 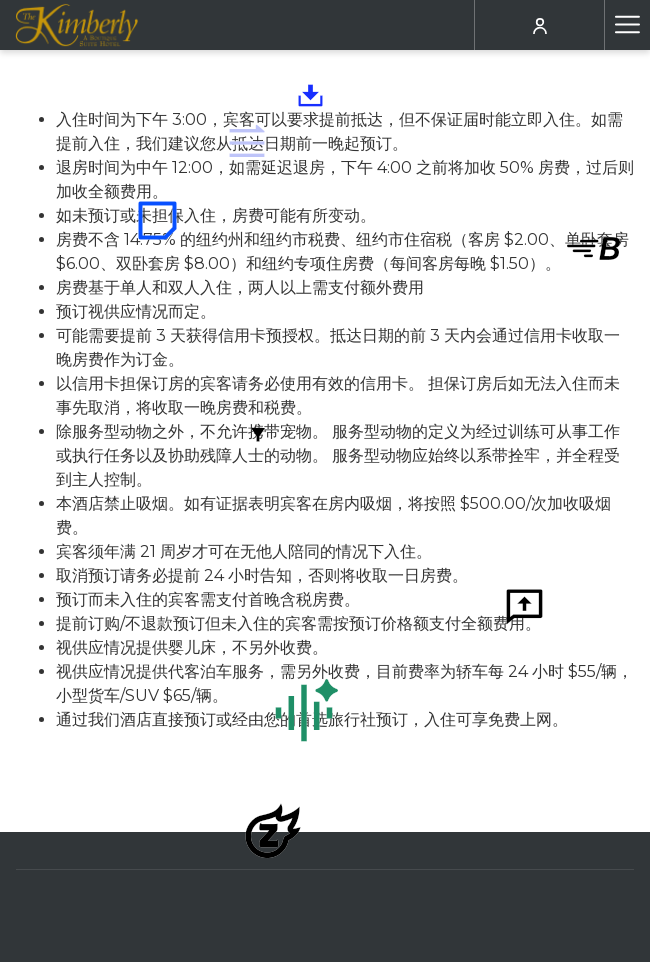 I want to click on BlazeMeter logo - performance testing platform, so click(x=593, y=248).